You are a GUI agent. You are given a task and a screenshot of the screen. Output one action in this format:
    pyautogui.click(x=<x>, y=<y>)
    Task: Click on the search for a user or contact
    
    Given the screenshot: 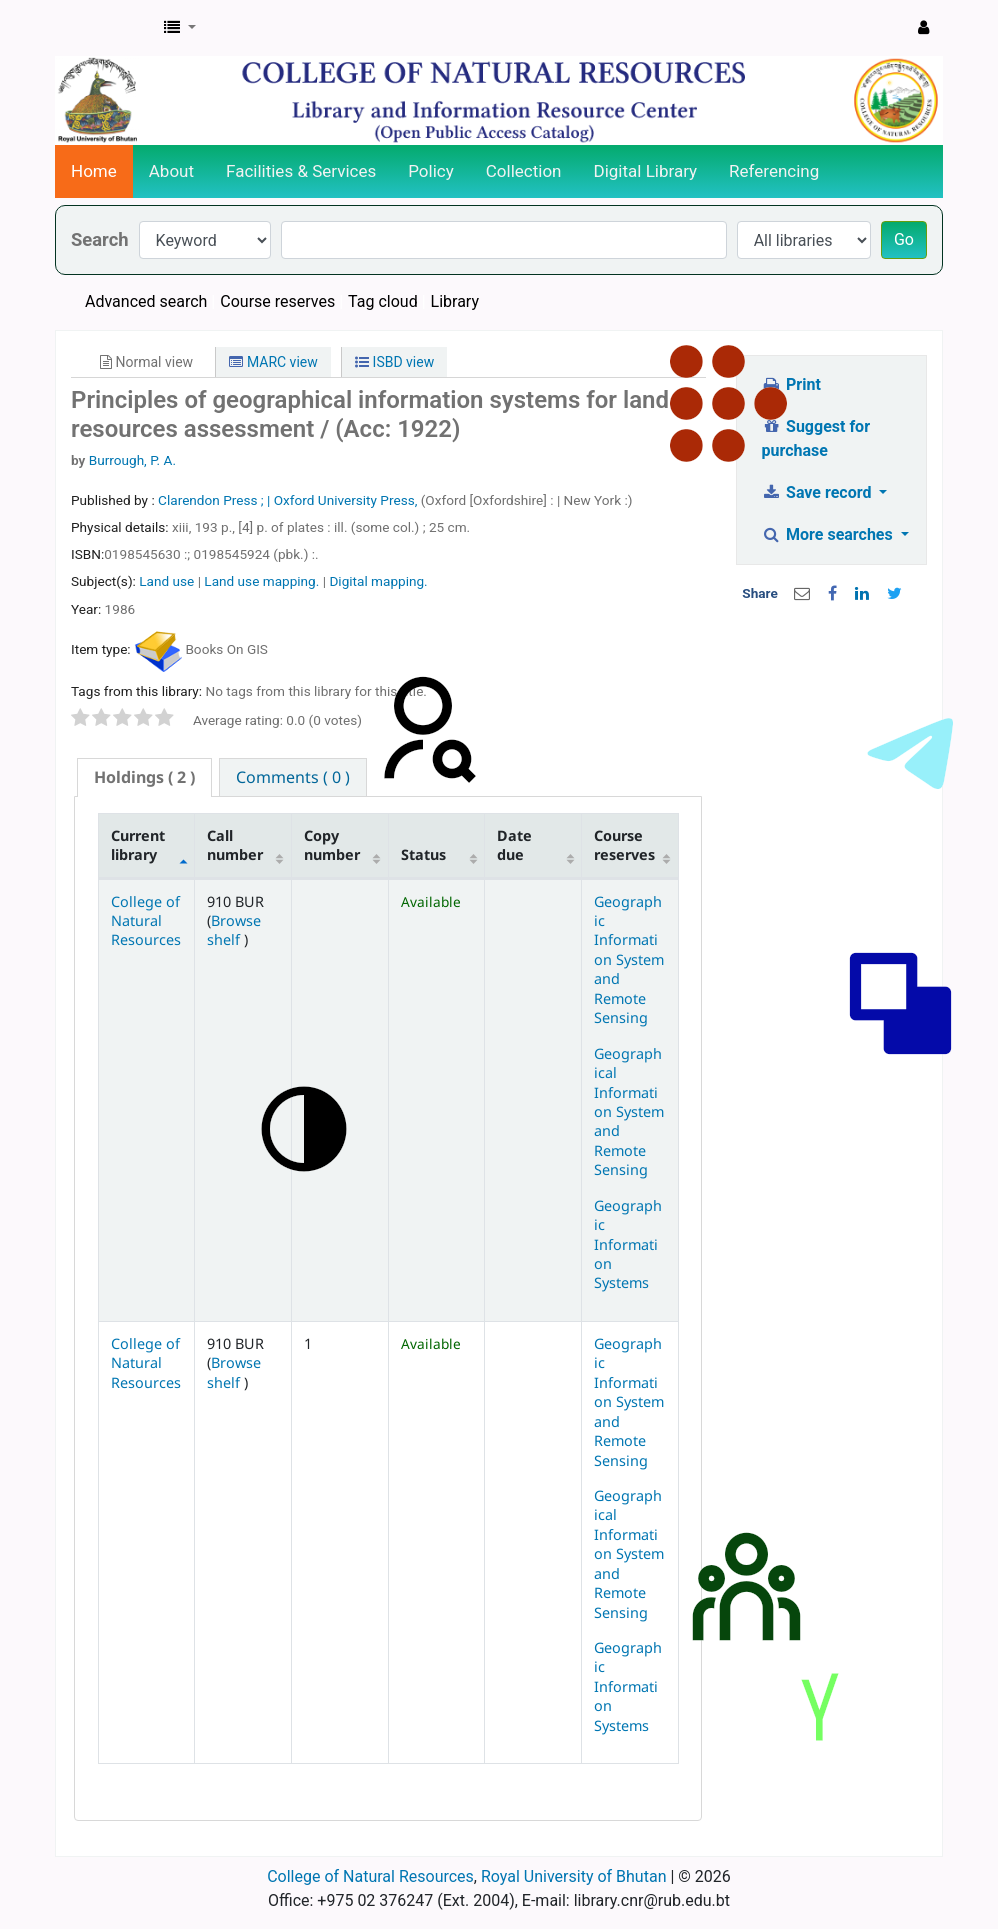 What is the action you would take?
    pyautogui.click(x=423, y=730)
    